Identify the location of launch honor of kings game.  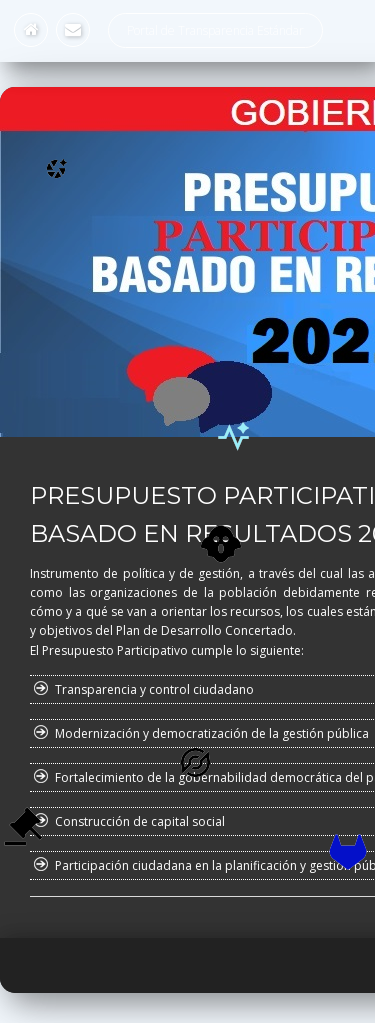
(195, 762).